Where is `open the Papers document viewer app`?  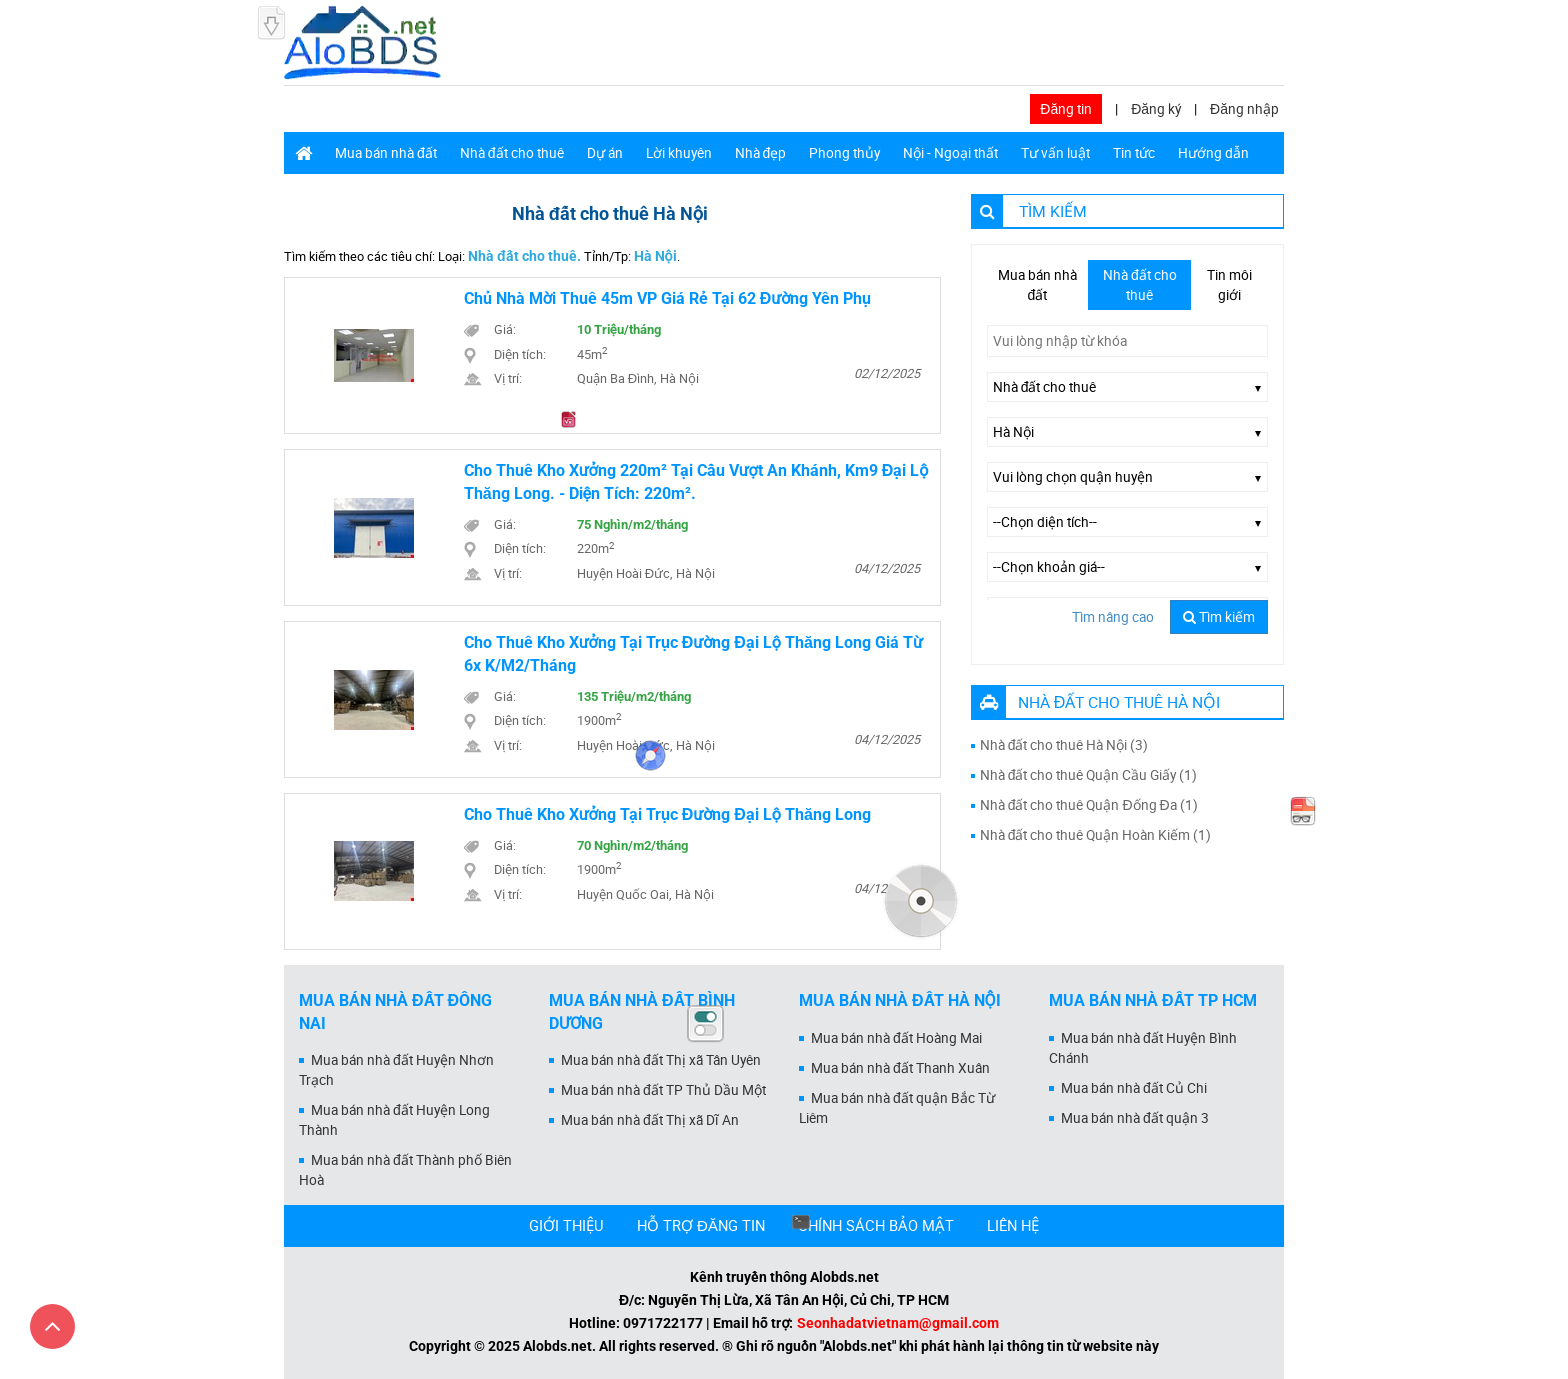
open the Papers document viewer app is located at coordinates (1303, 811).